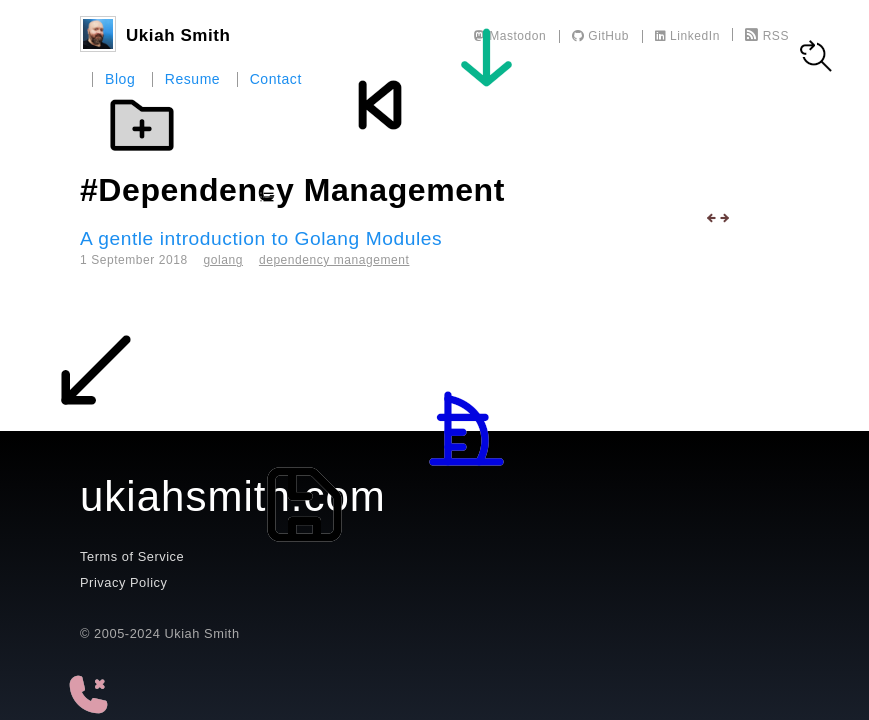  What do you see at coordinates (817, 57) in the screenshot?
I see `go to search panel` at bounding box center [817, 57].